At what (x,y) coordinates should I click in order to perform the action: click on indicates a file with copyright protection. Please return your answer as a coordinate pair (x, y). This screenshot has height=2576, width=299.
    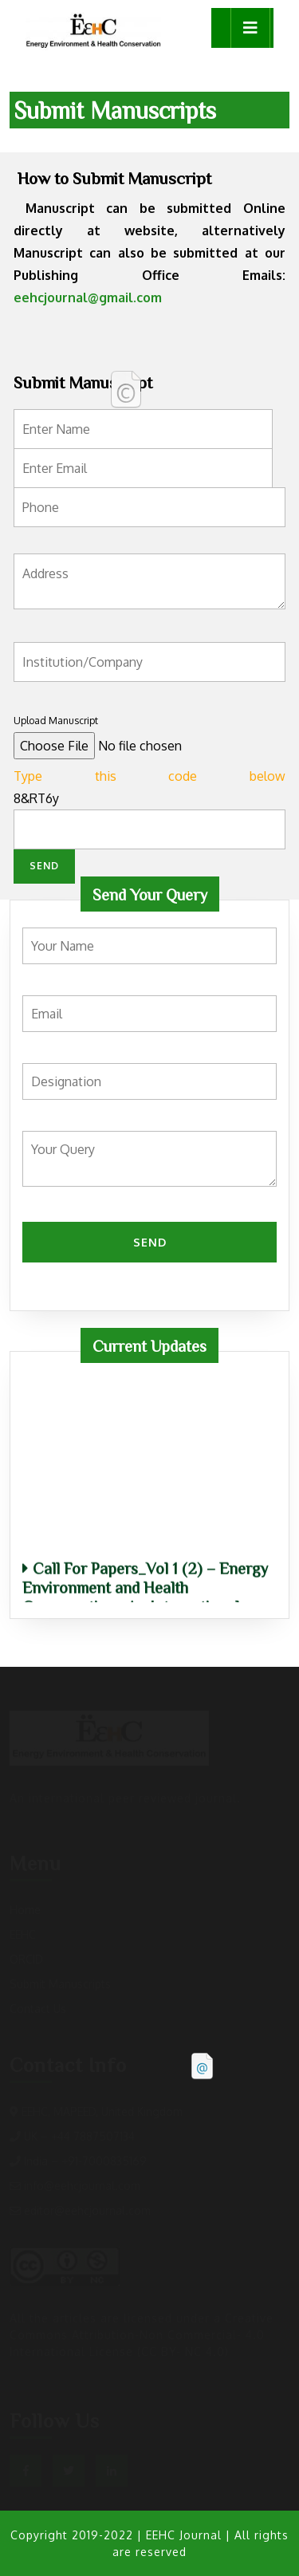
    Looking at the image, I should click on (126, 389).